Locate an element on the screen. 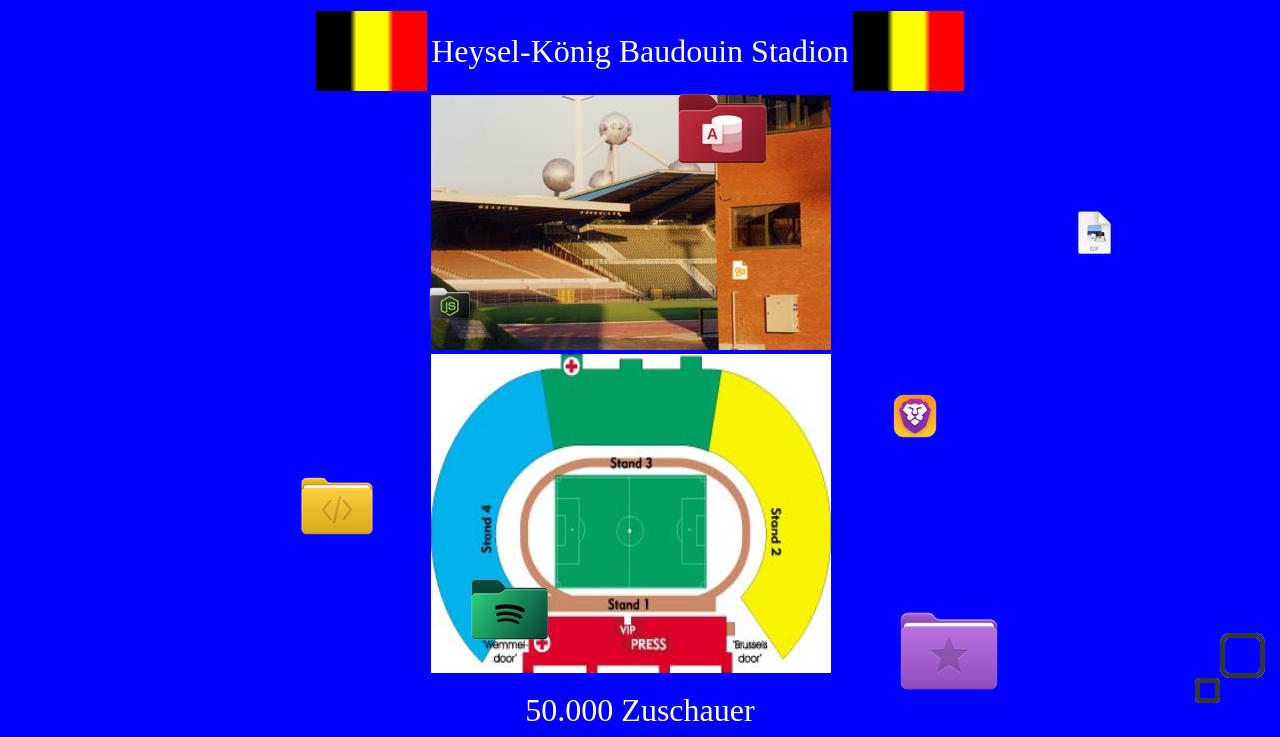 The width and height of the screenshot is (1280, 737). open folder containing spotify downloads or files is located at coordinates (509, 611).